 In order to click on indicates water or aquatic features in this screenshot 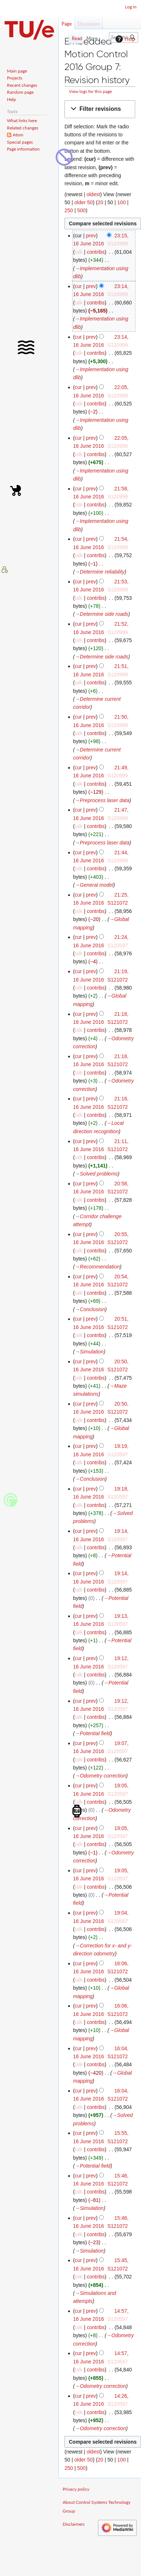, I will do `click(26, 347)`.